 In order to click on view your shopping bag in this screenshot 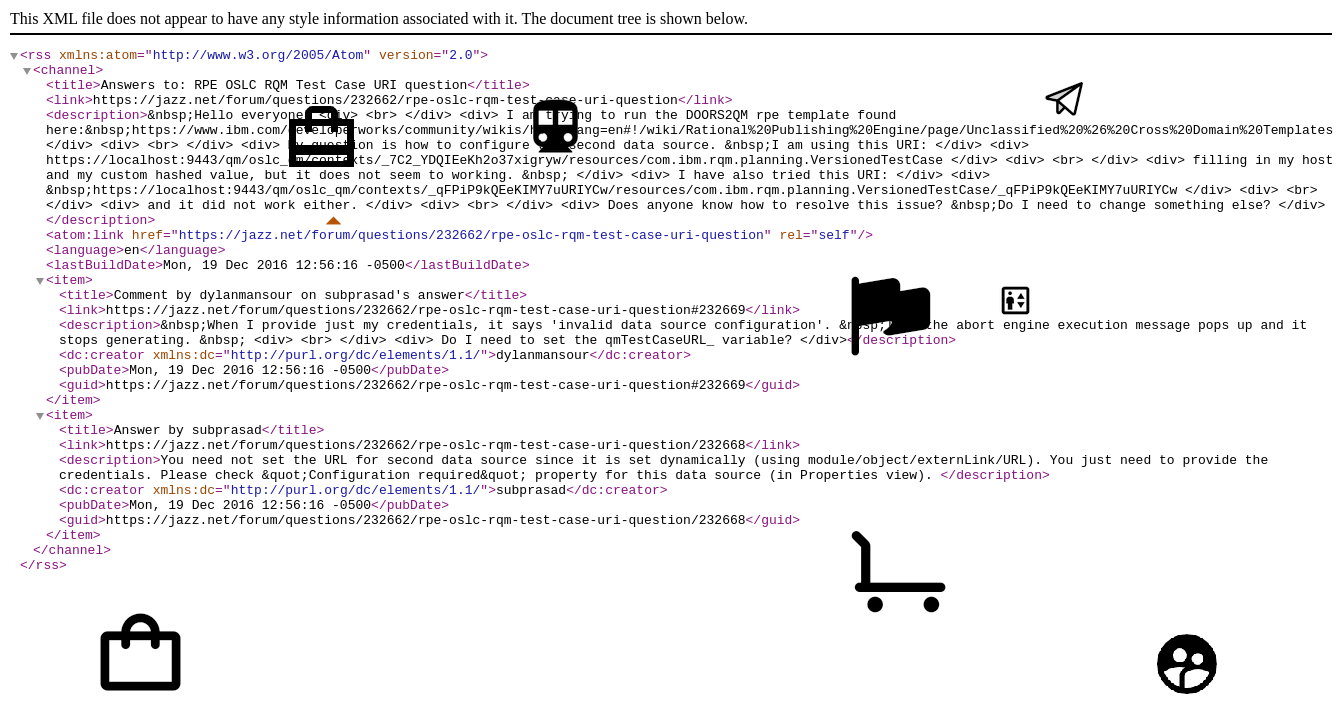, I will do `click(140, 656)`.